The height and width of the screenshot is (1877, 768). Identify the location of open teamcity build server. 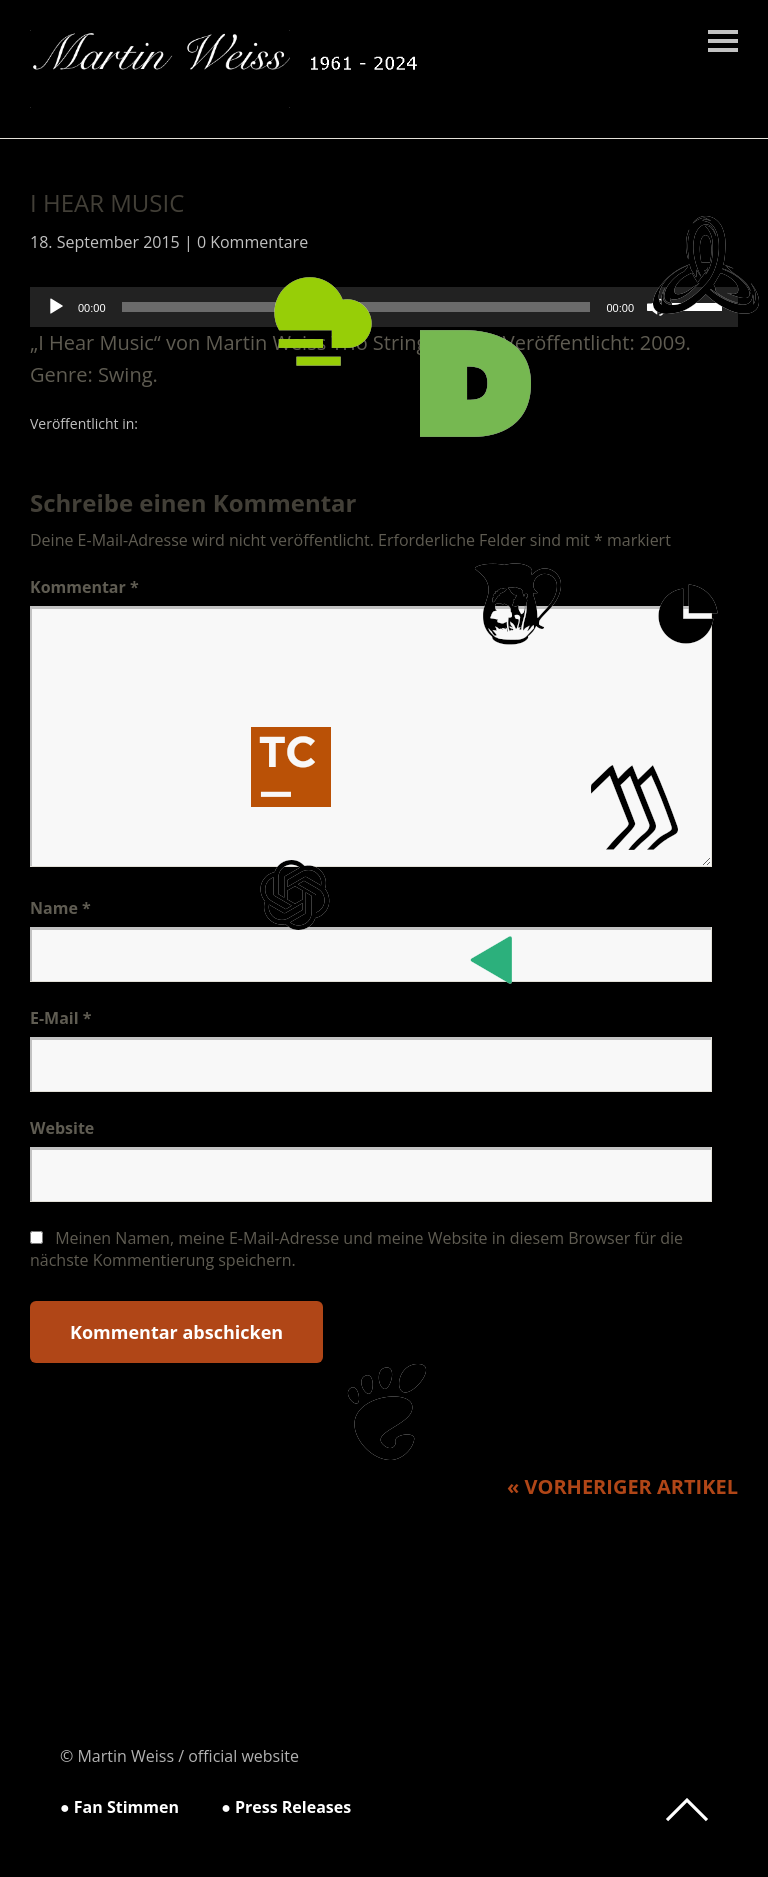
(291, 767).